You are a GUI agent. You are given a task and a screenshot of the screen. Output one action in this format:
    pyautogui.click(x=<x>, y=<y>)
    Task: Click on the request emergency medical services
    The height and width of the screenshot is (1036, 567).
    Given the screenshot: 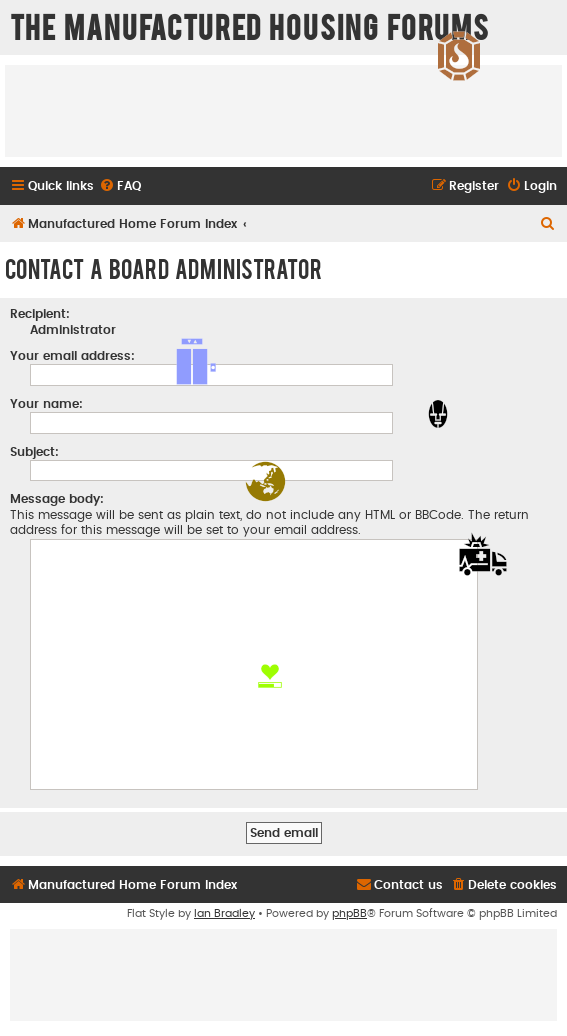 What is the action you would take?
    pyautogui.click(x=483, y=554)
    